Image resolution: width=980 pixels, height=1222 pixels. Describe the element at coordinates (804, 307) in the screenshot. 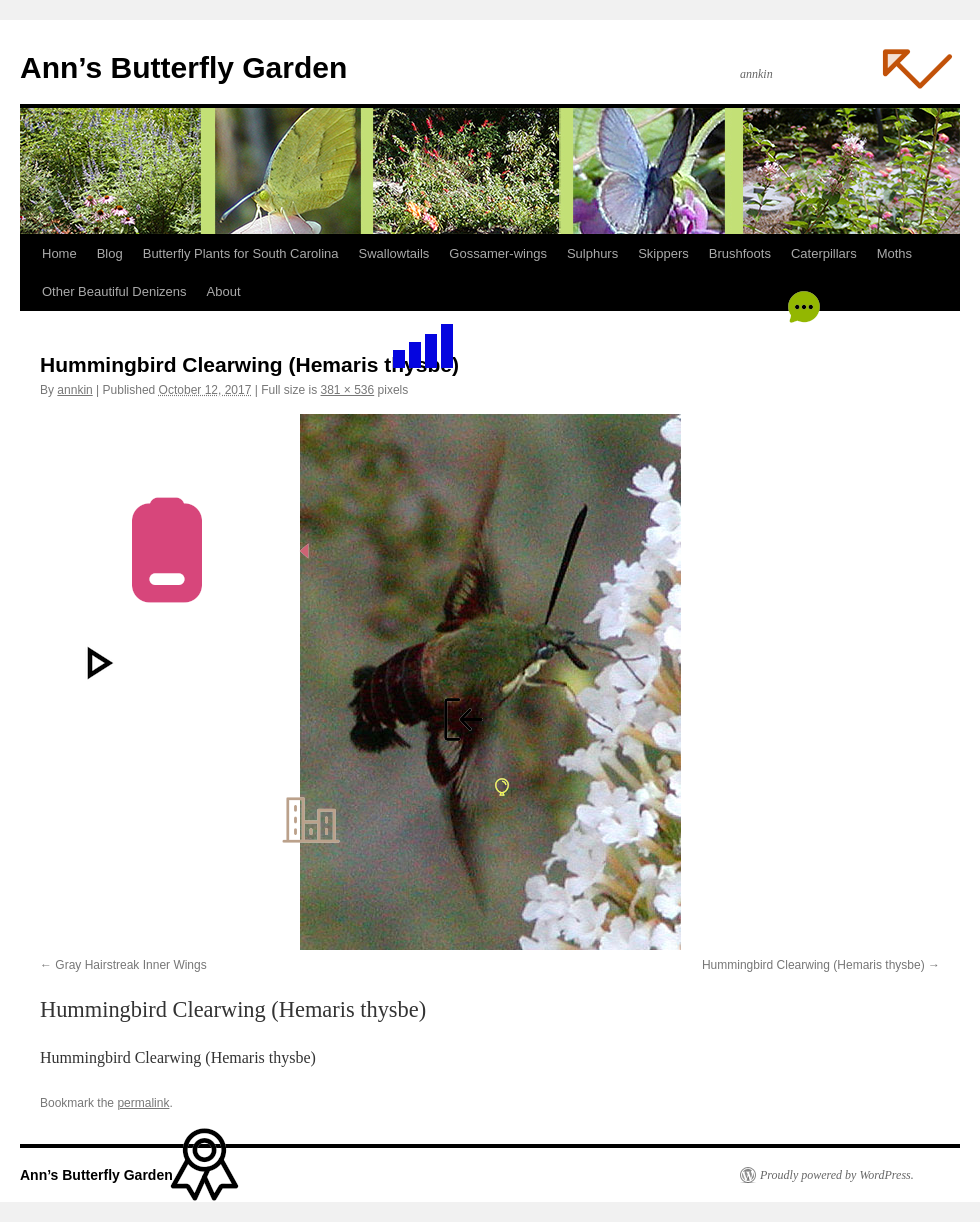

I see `open messaging or chat` at that location.